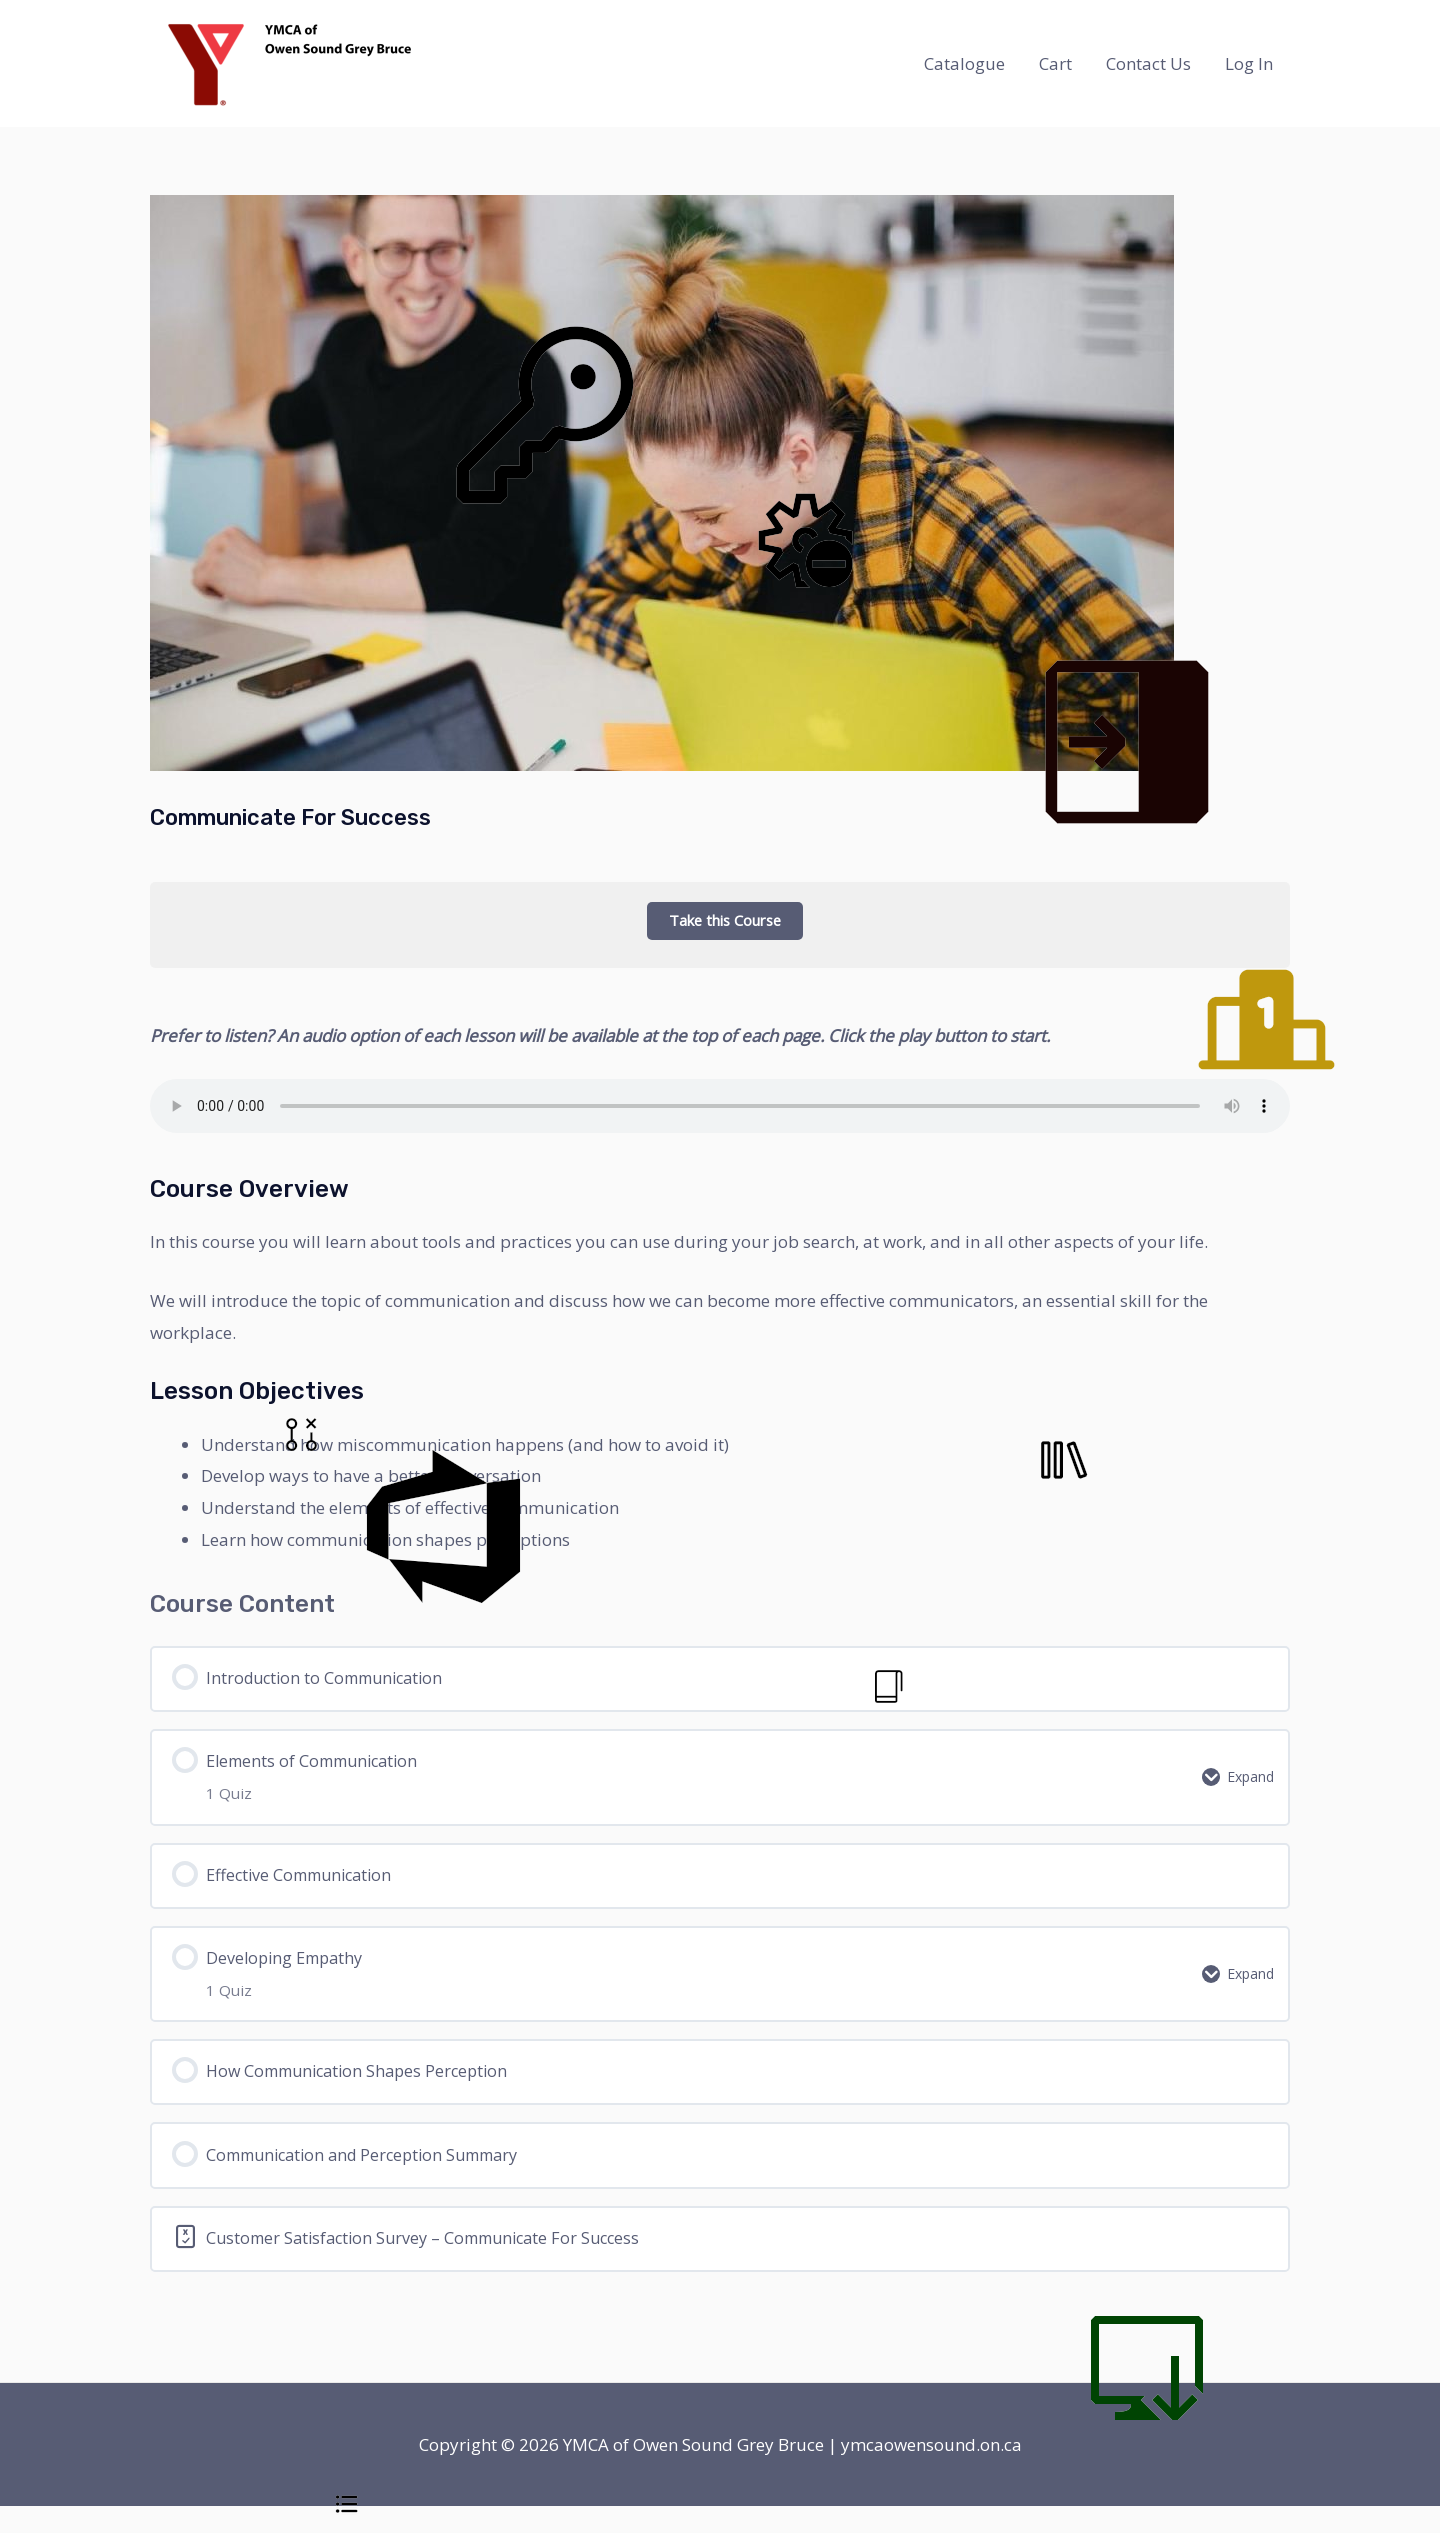 Image resolution: width=1440 pixels, height=2533 pixels. What do you see at coordinates (347, 2504) in the screenshot?
I see `view items as a bulleted list` at bounding box center [347, 2504].